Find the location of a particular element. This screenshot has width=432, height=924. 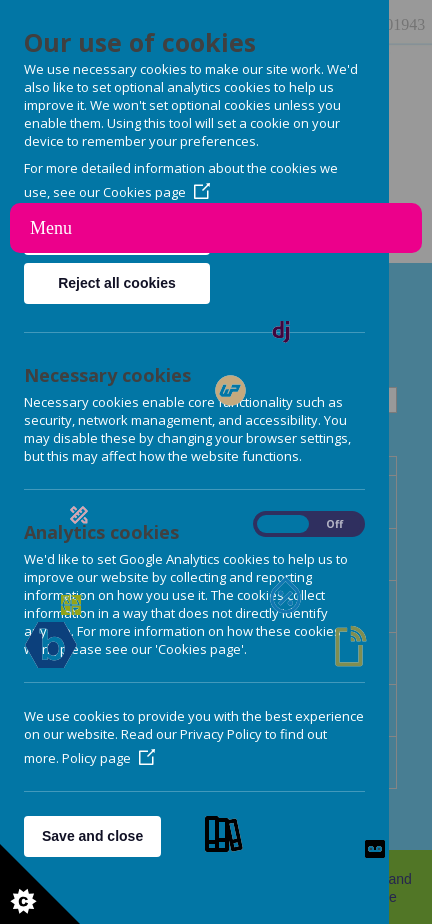

browse your digital library is located at coordinates (223, 834).